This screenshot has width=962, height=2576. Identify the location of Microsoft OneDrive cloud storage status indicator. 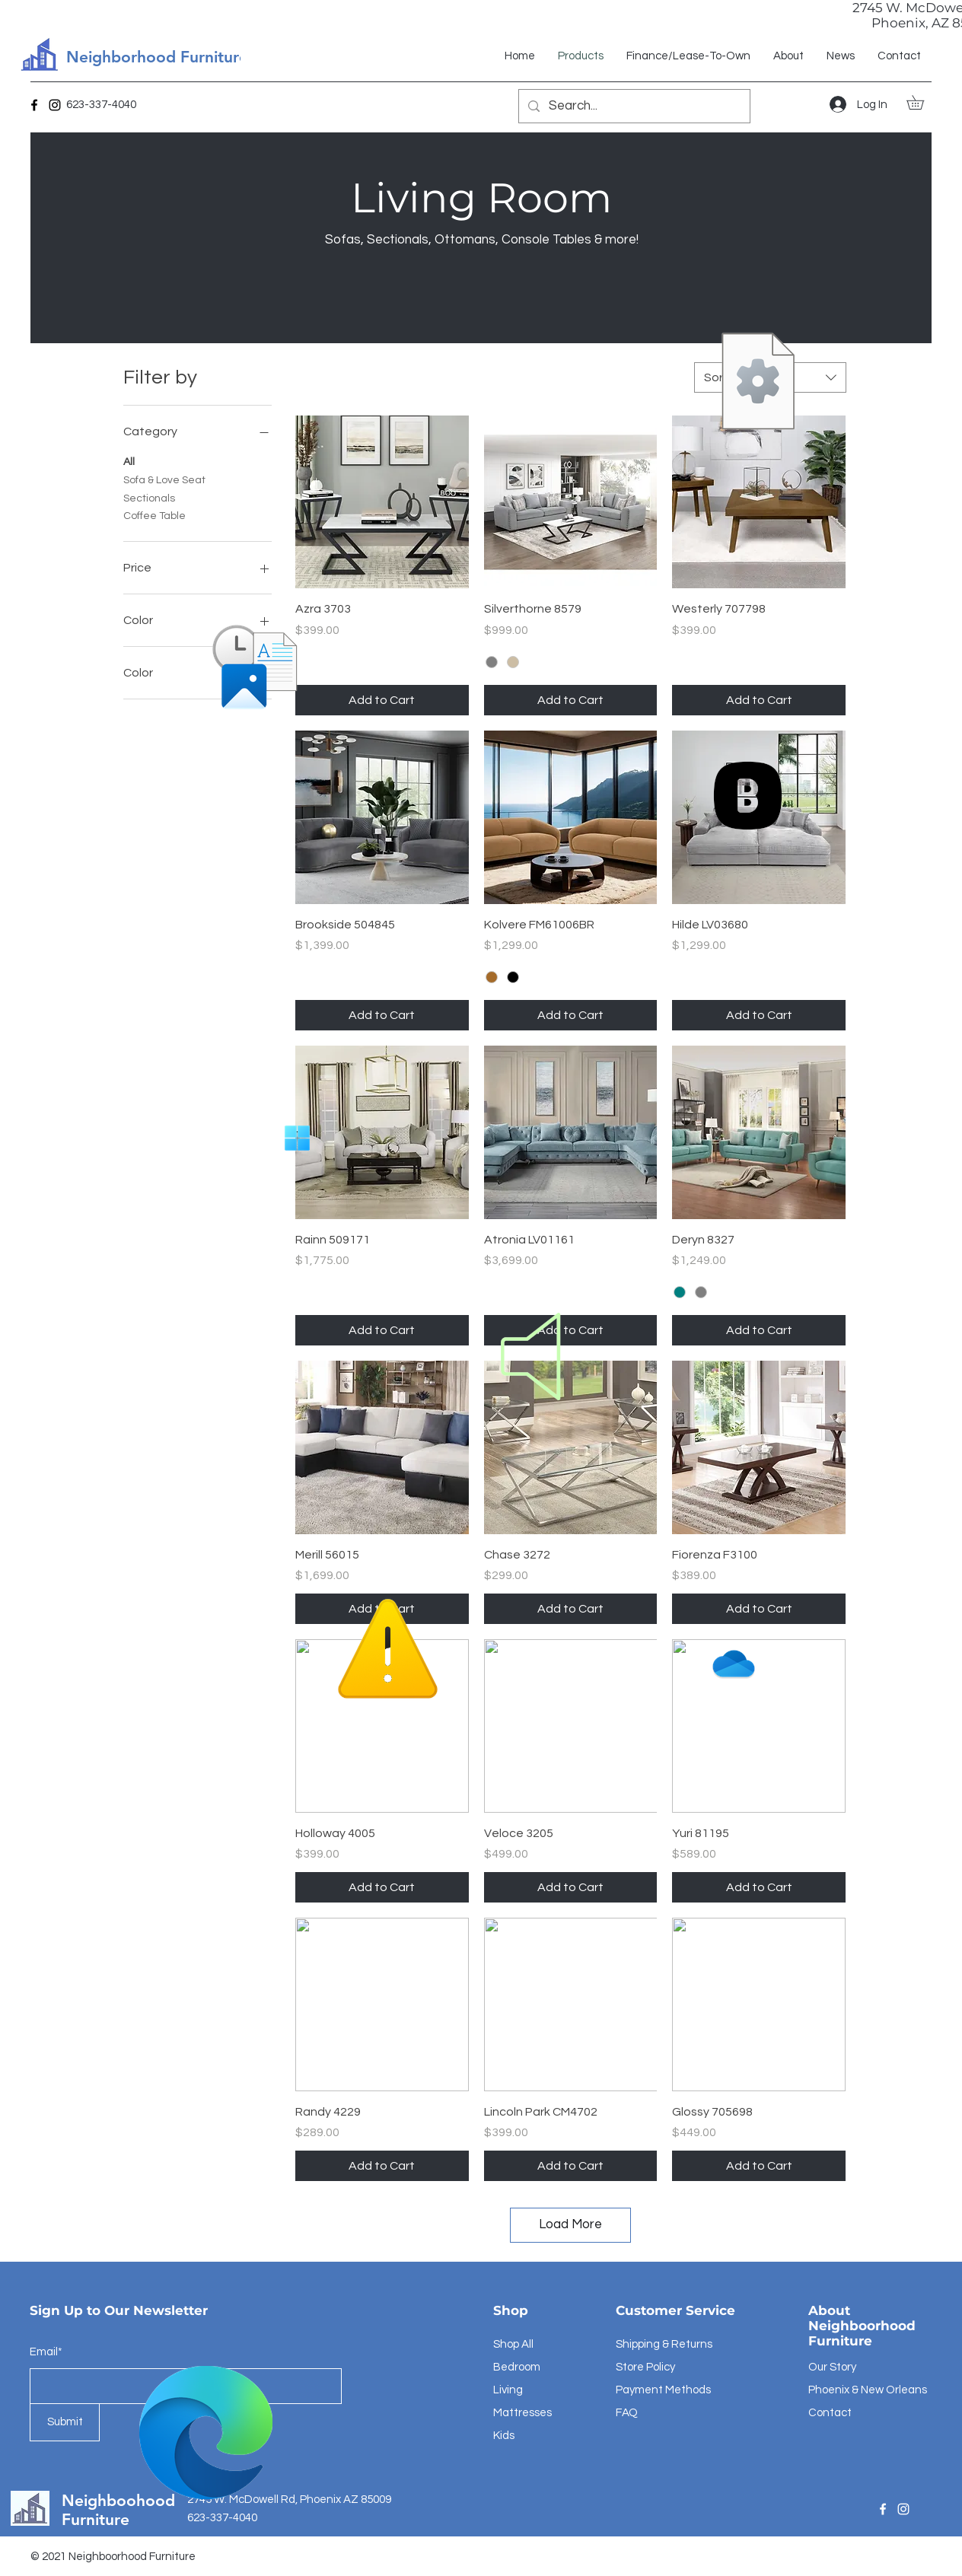
(734, 1664).